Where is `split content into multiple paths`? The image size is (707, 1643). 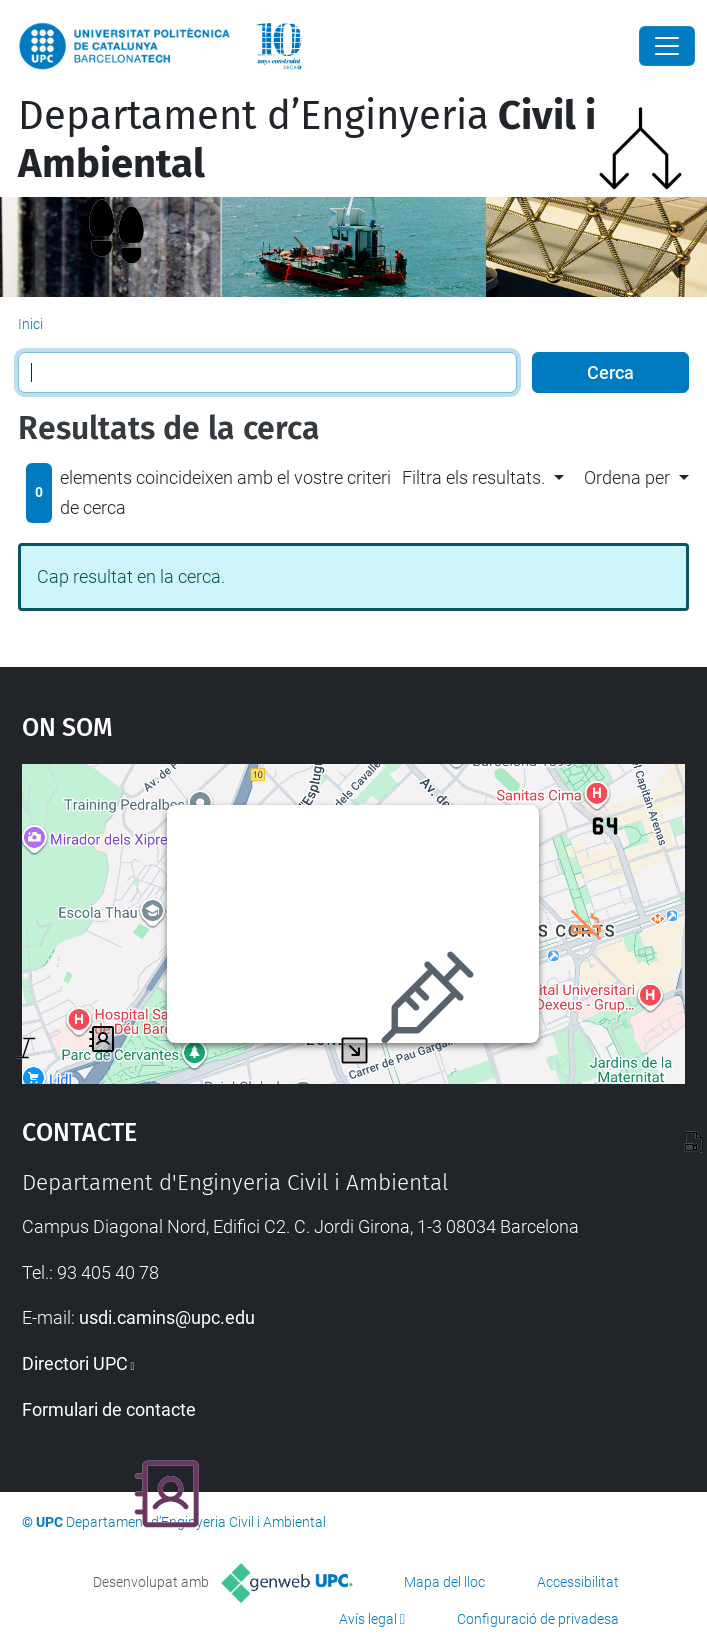
split content into multiple paths is located at coordinates (640, 151).